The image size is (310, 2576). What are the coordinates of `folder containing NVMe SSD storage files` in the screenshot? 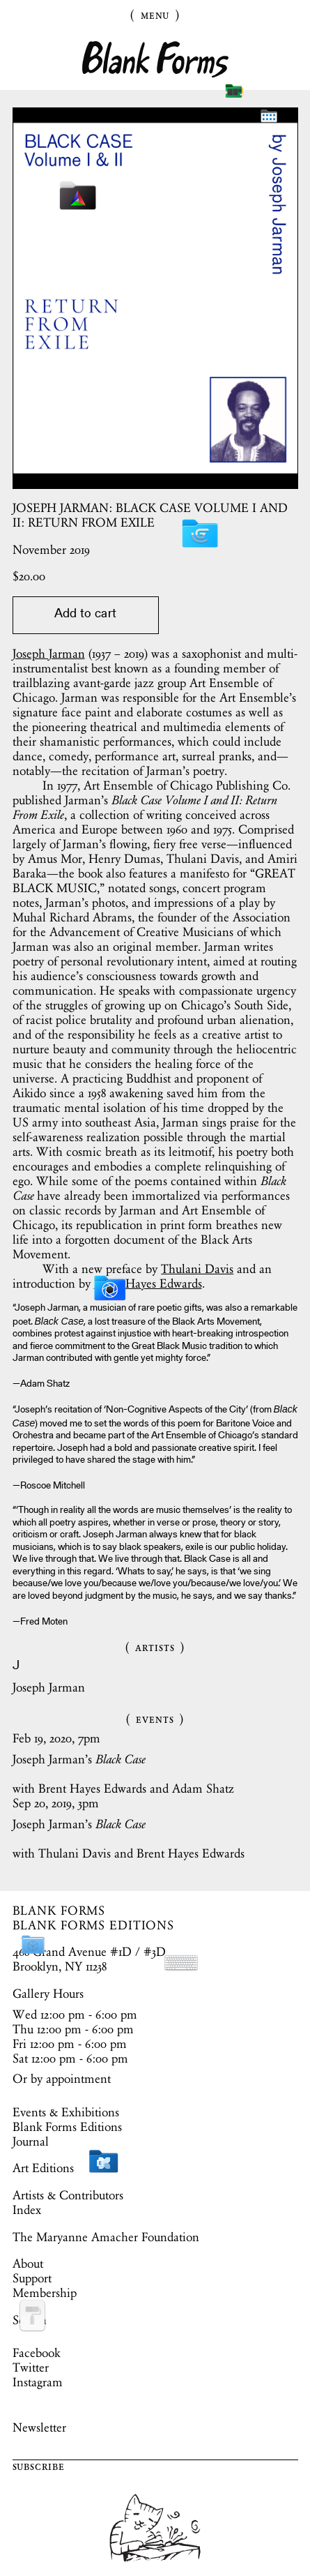 It's located at (234, 91).